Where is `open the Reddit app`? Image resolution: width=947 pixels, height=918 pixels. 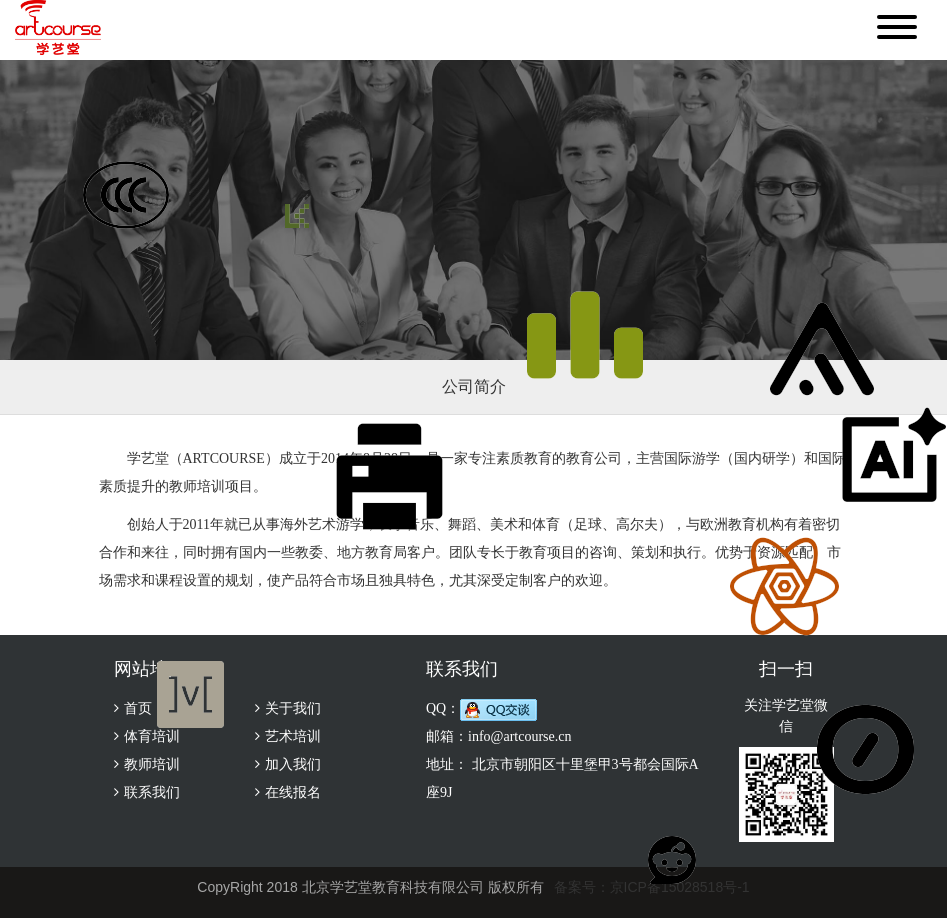
open the Reddit app is located at coordinates (672, 860).